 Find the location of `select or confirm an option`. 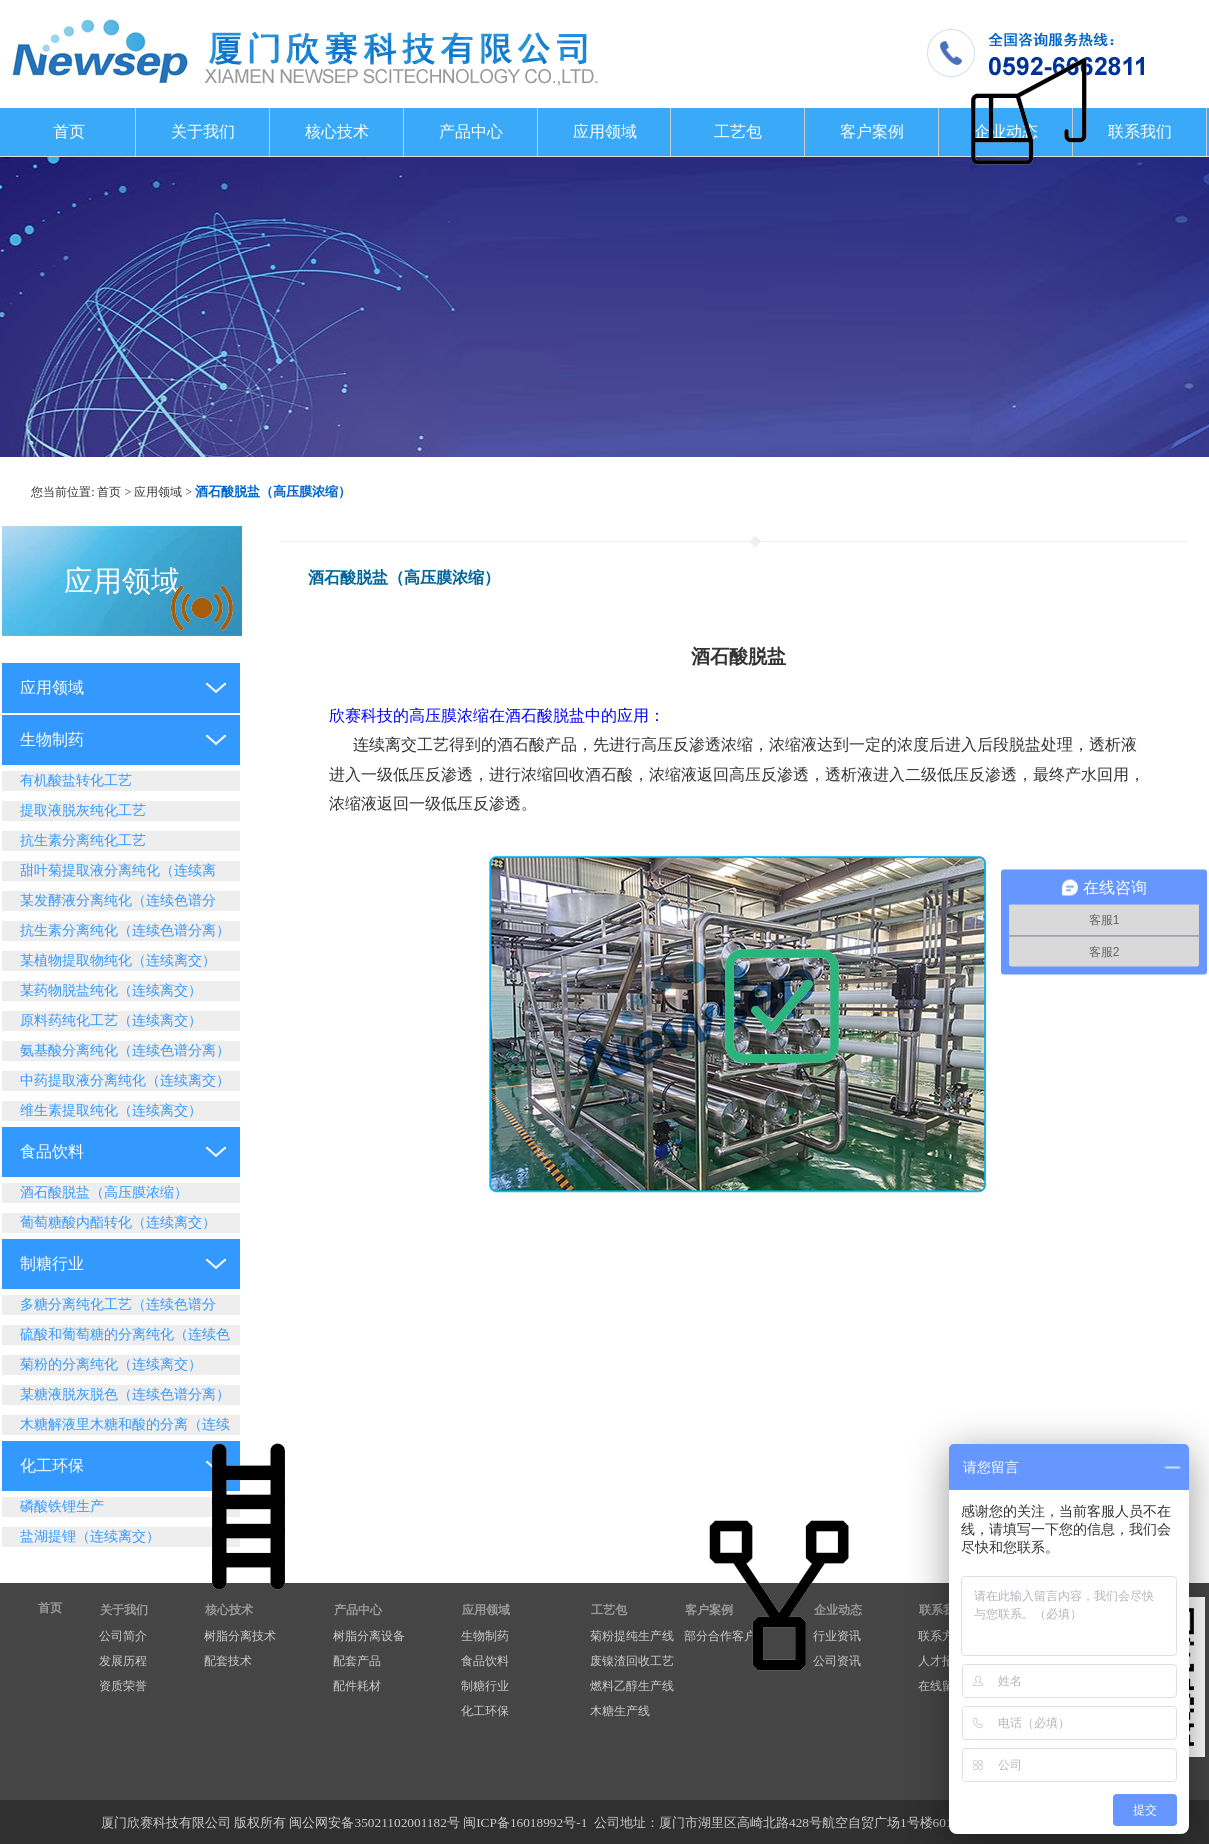

select or confirm an option is located at coordinates (782, 1006).